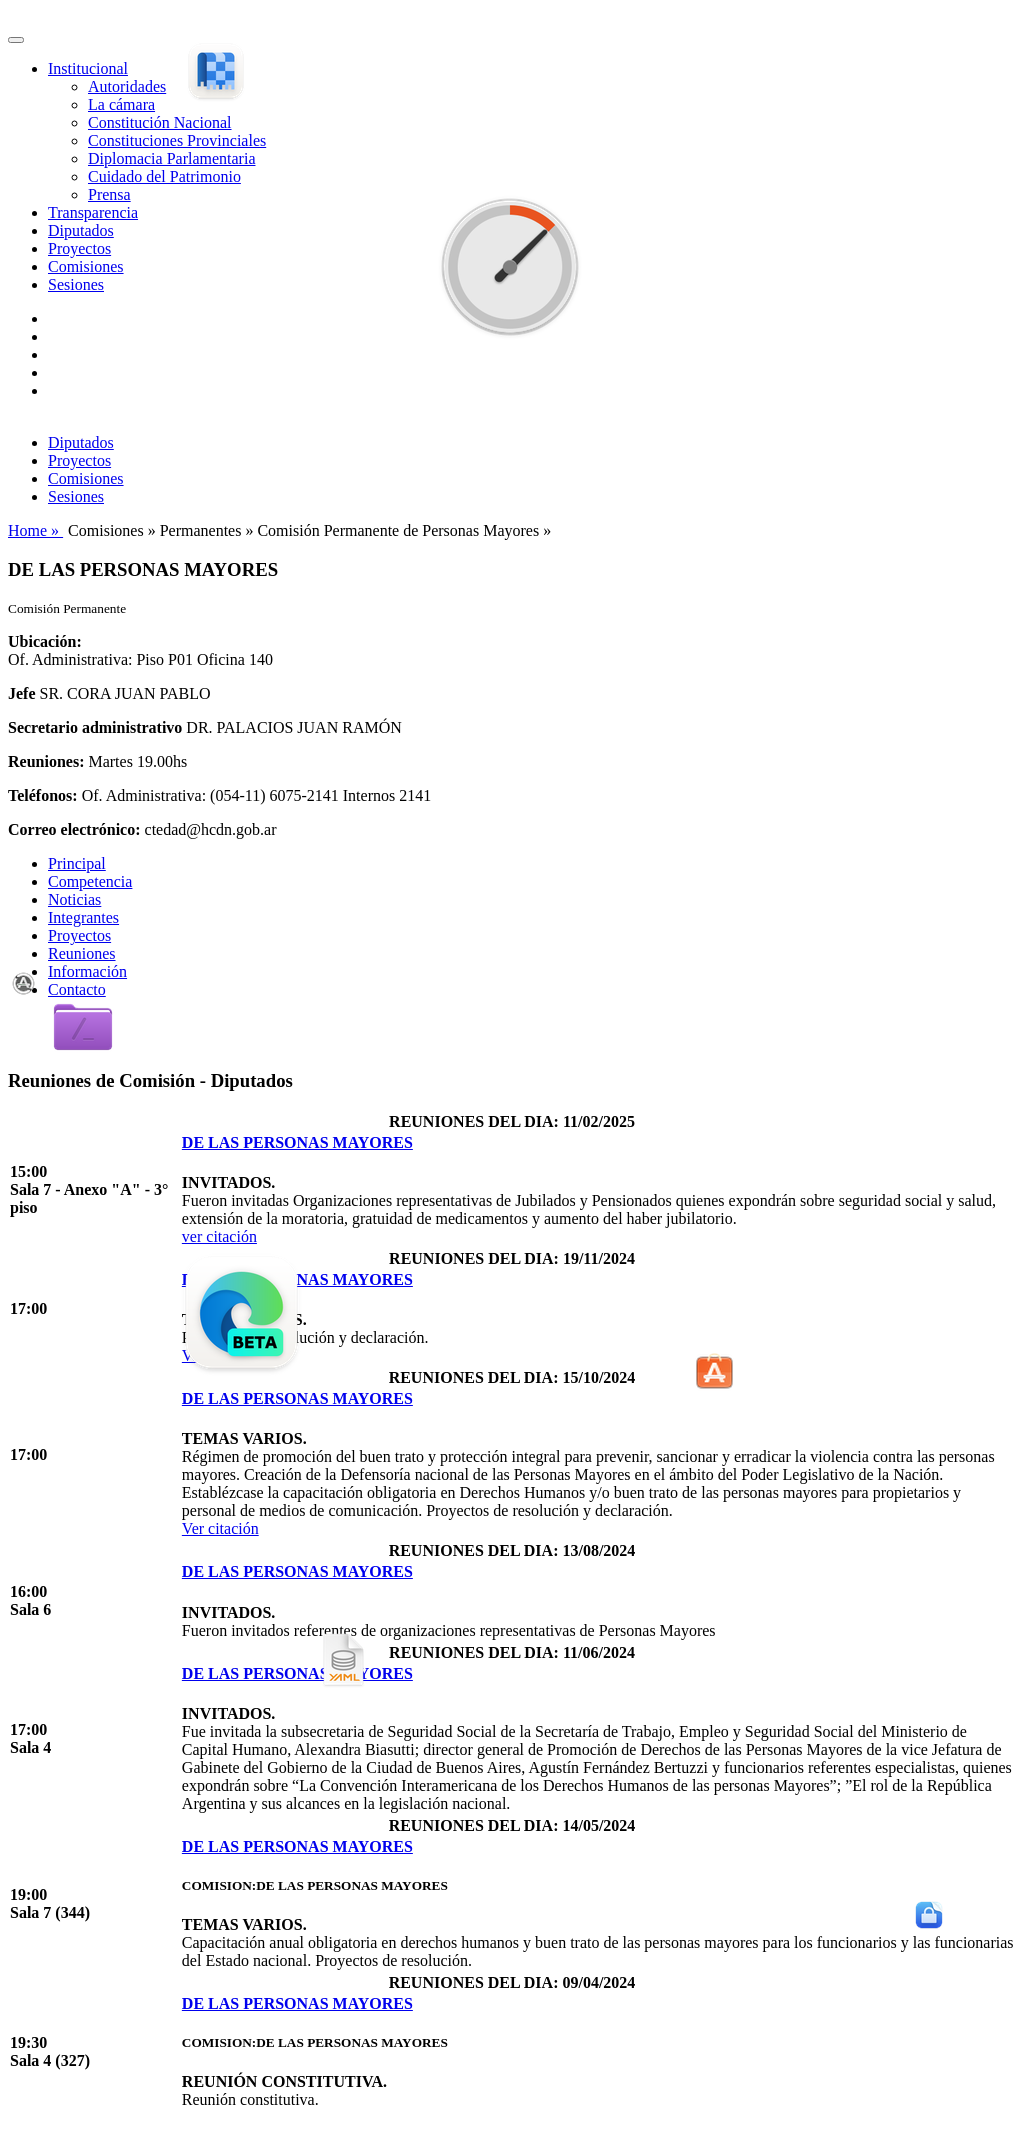 This screenshot has width=1024, height=2155. I want to click on a yaml configuration file, so click(343, 1660).